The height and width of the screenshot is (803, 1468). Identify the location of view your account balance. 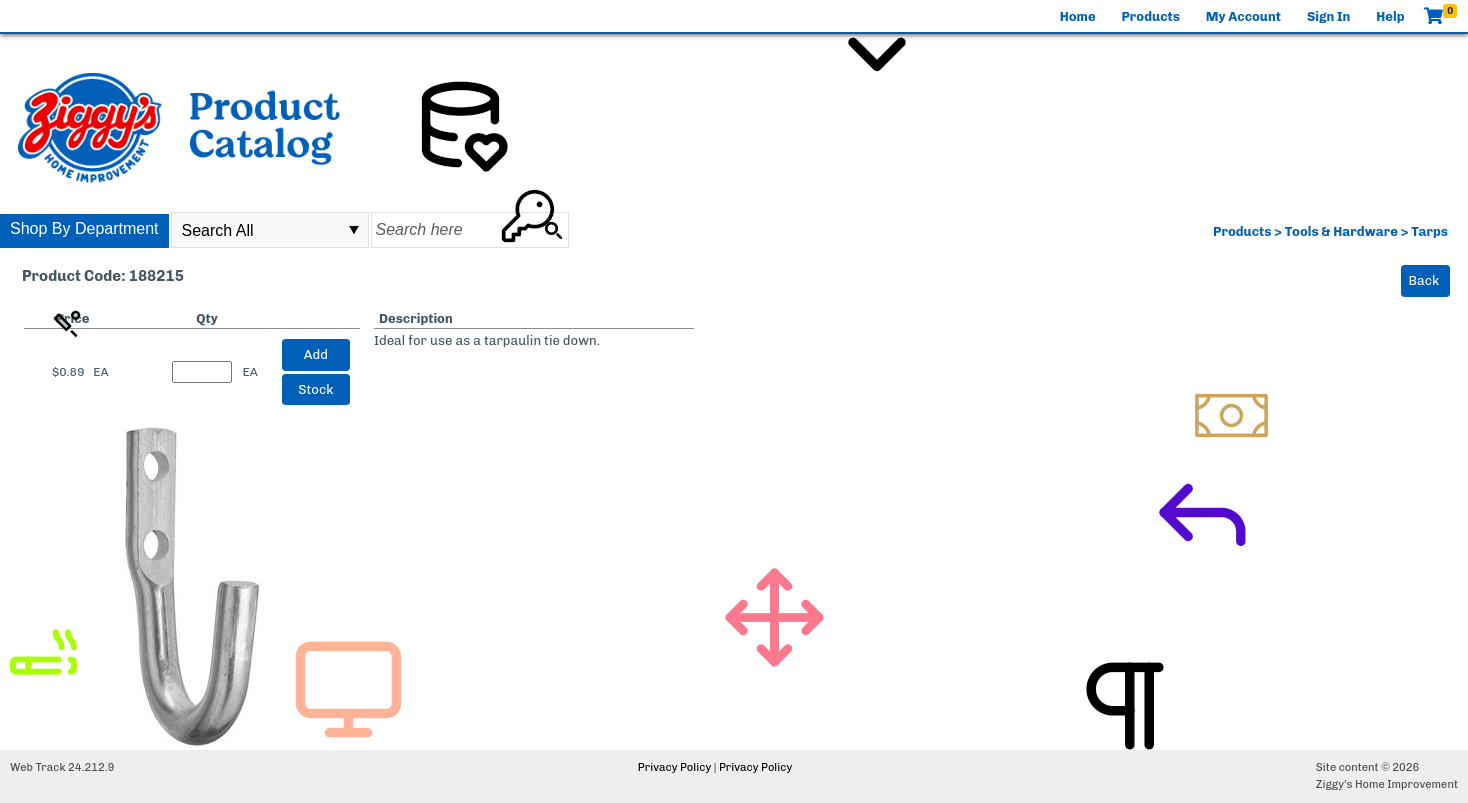
(1231, 415).